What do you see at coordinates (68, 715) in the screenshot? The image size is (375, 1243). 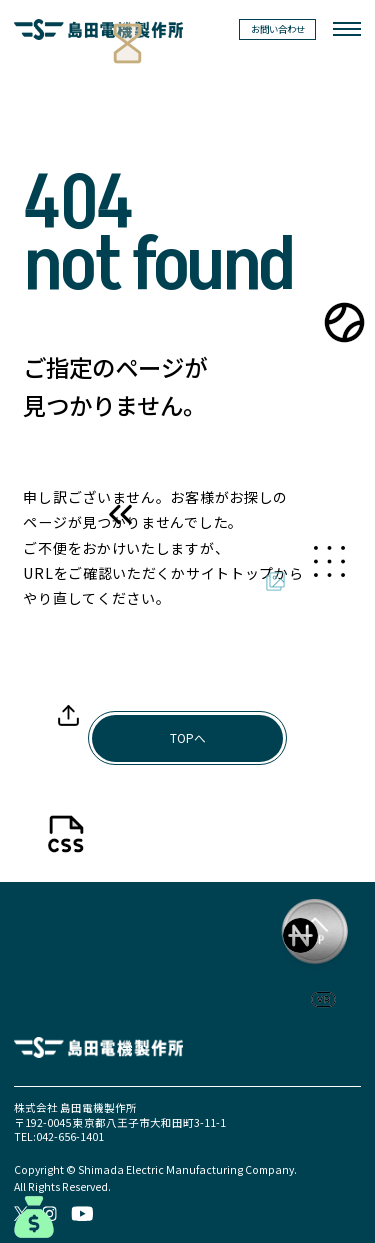 I see `upload a file or document` at bounding box center [68, 715].